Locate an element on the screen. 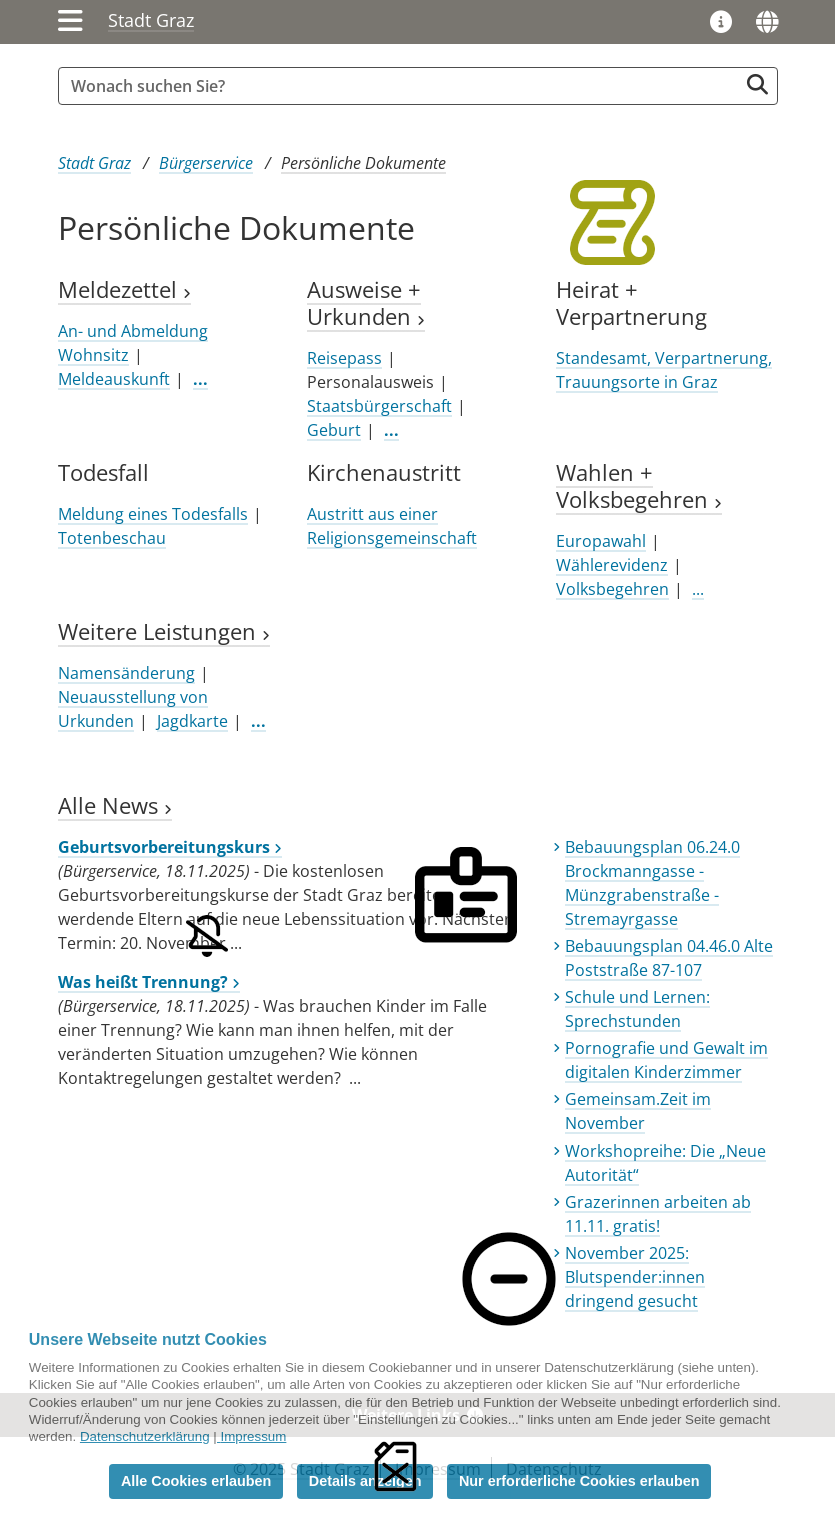  mute notifications is located at coordinates (207, 936).